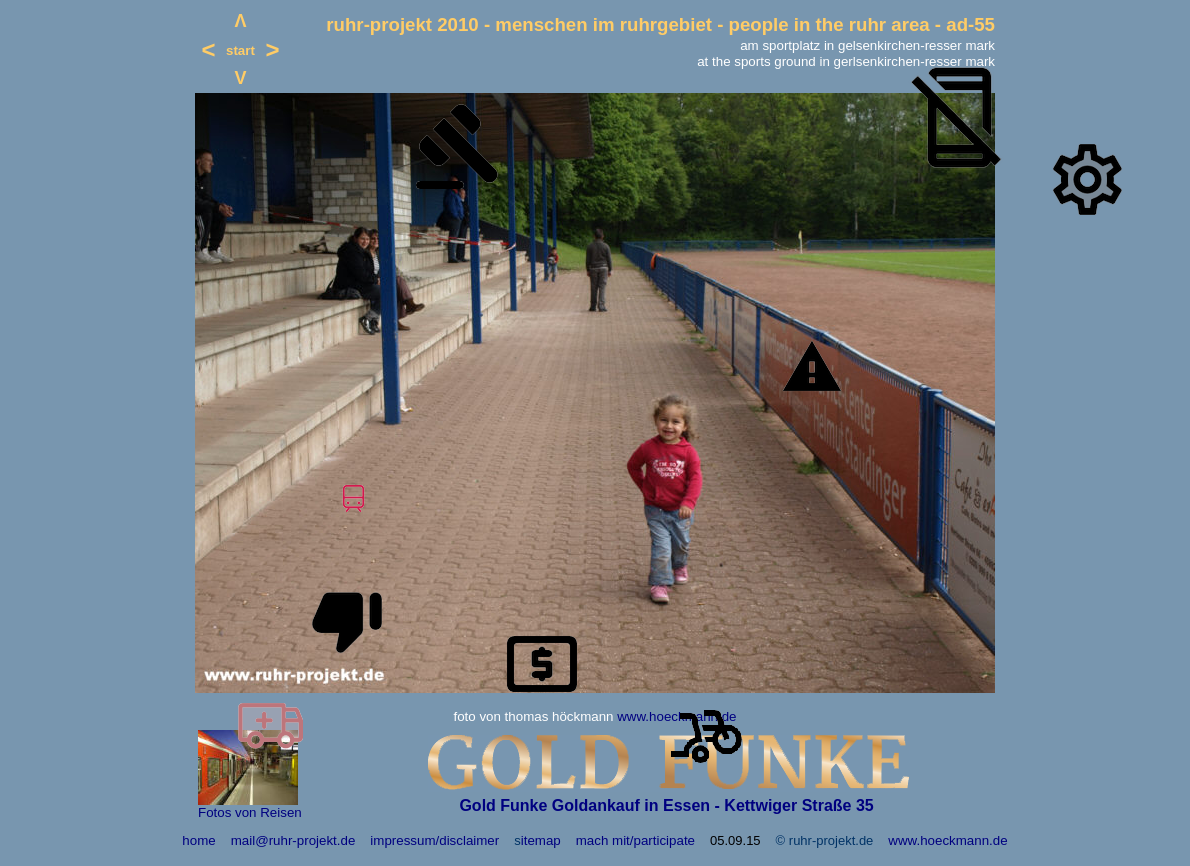 The width and height of the screenshot is (1190, 866). Describe the element at coordinates (812, 367) in the screenshot. I see `indicates a warning or caution state` at that location.